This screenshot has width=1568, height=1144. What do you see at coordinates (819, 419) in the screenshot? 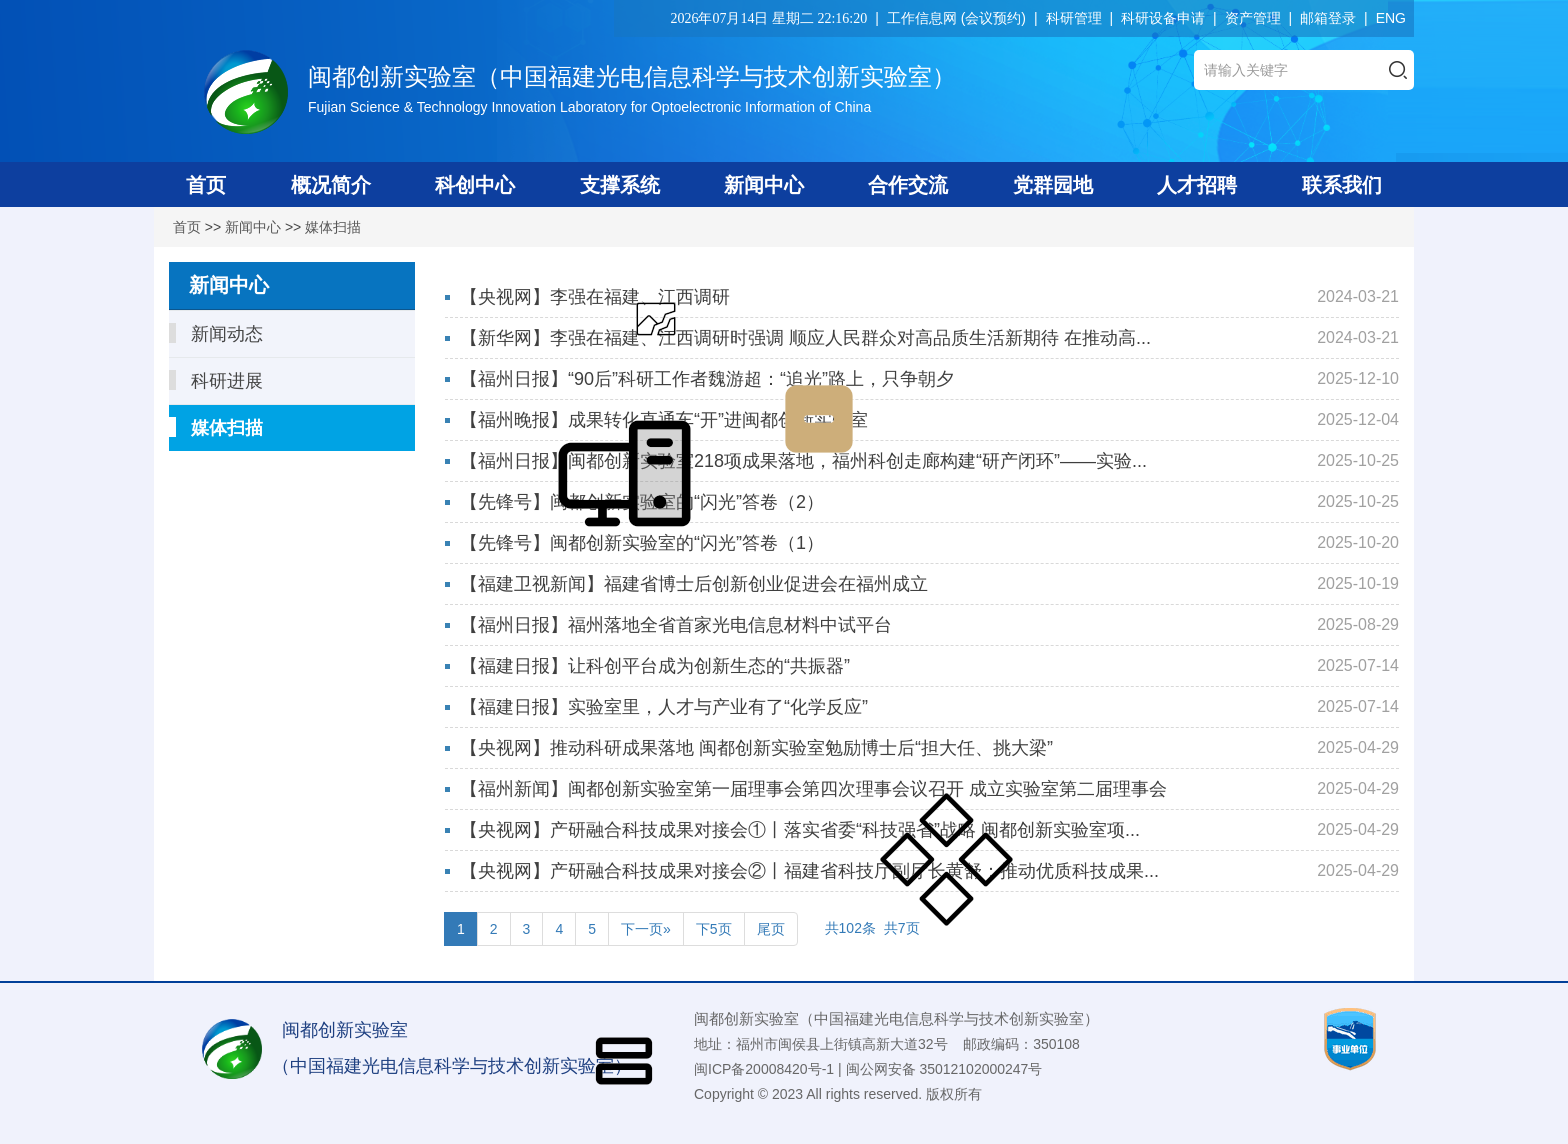
I see `remove or delete an item` at bounding box center [819, 419].